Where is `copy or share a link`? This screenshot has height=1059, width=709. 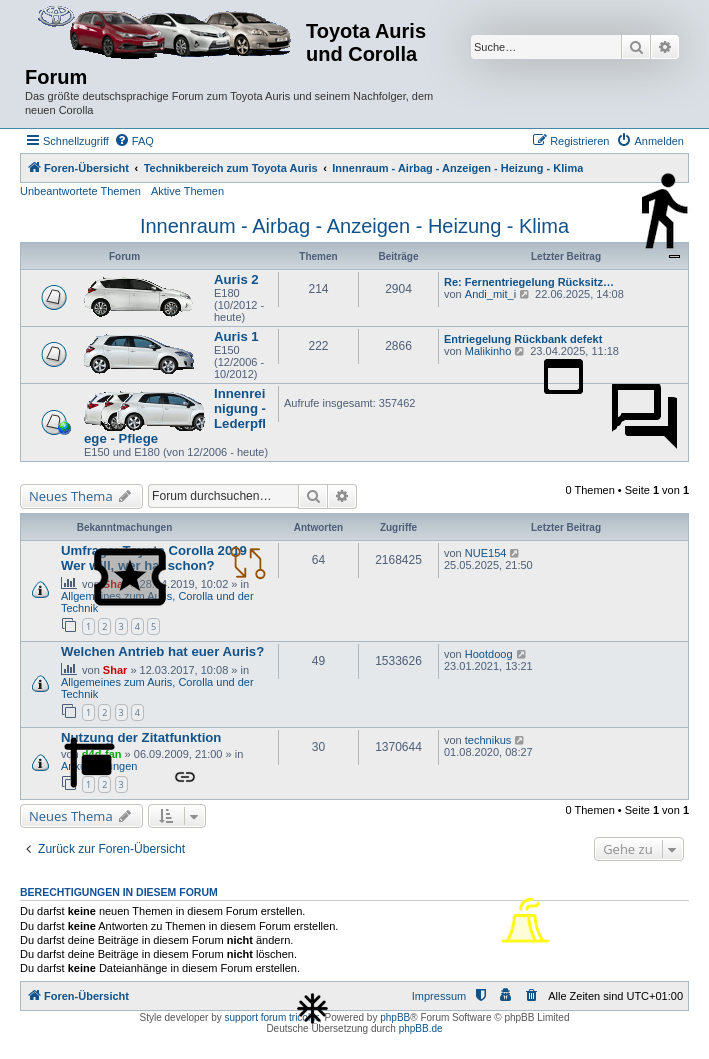 copy or share a link is located at coordinates (185, 777).